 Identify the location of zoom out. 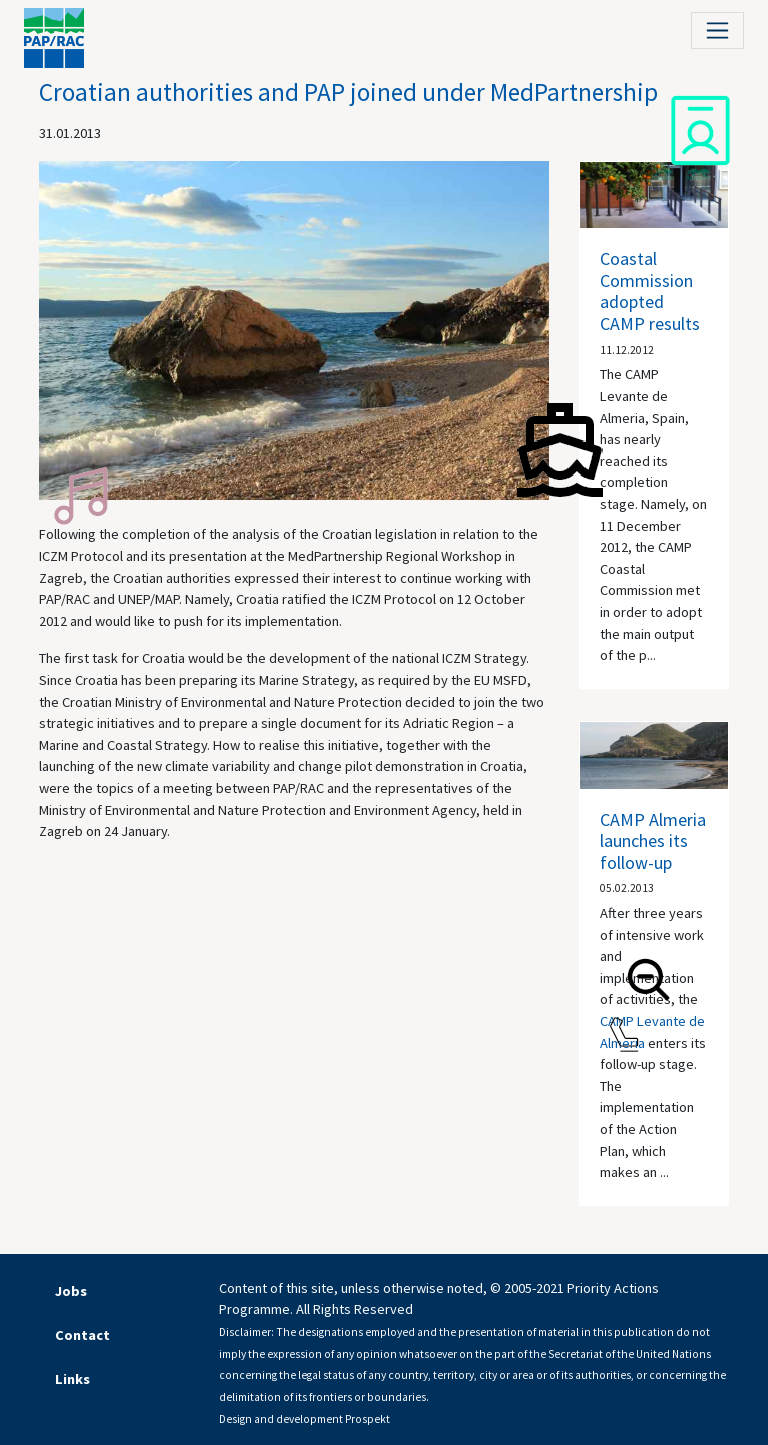
(648, 979).